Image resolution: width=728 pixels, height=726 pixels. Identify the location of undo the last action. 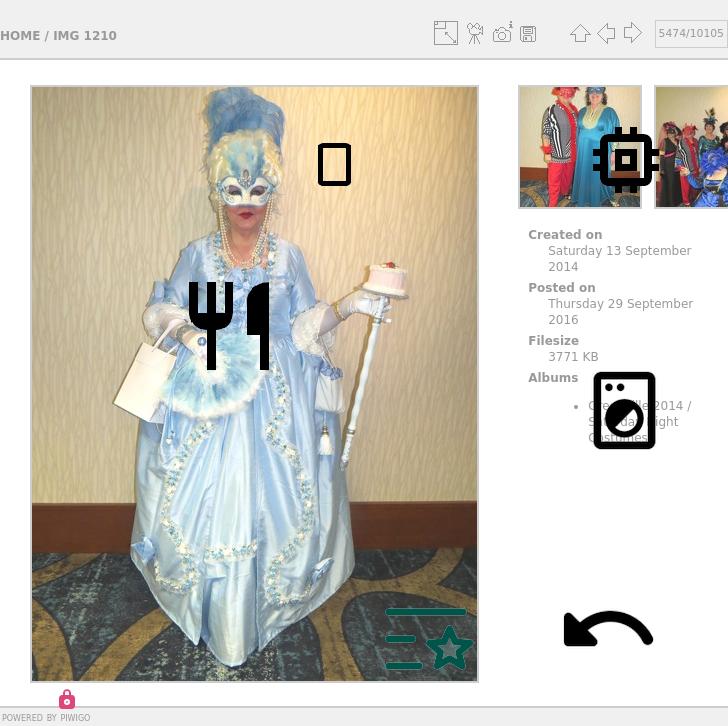
(608, 628).